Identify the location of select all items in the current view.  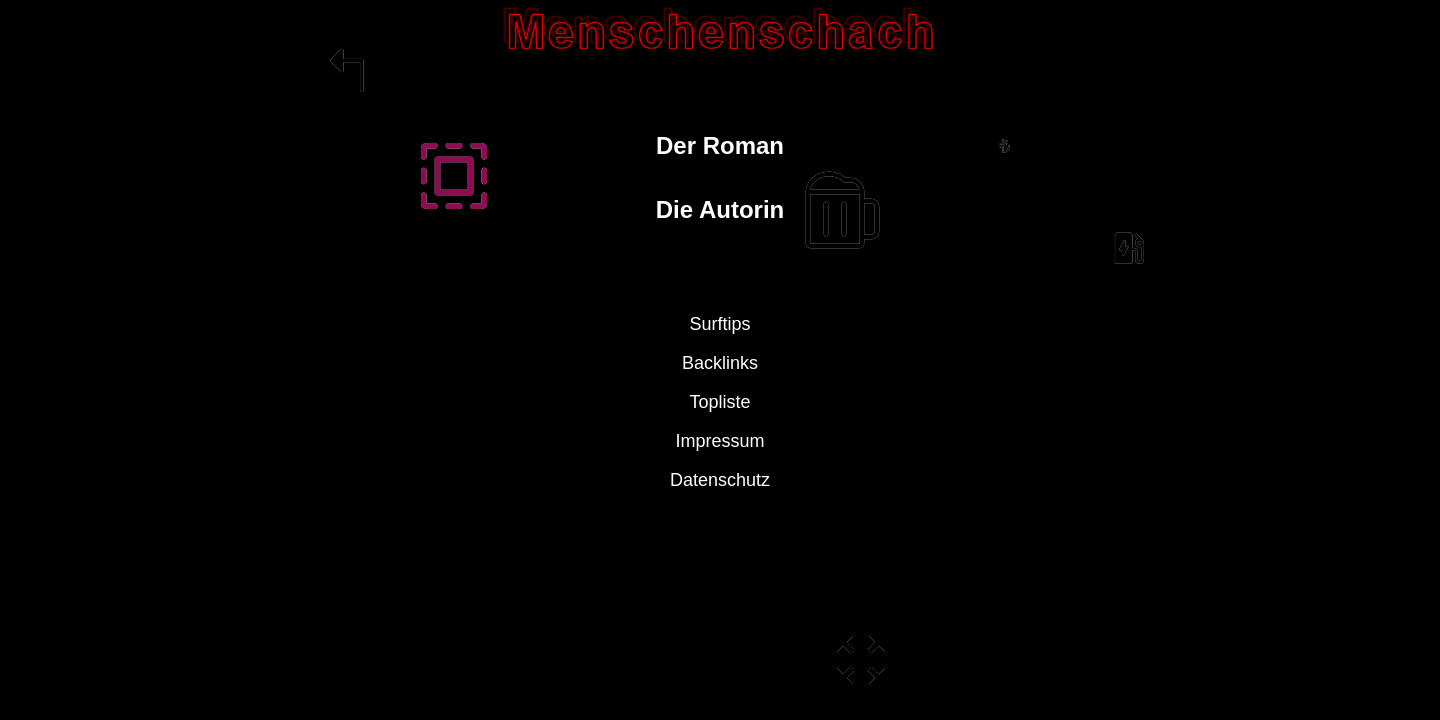
(454, 176).